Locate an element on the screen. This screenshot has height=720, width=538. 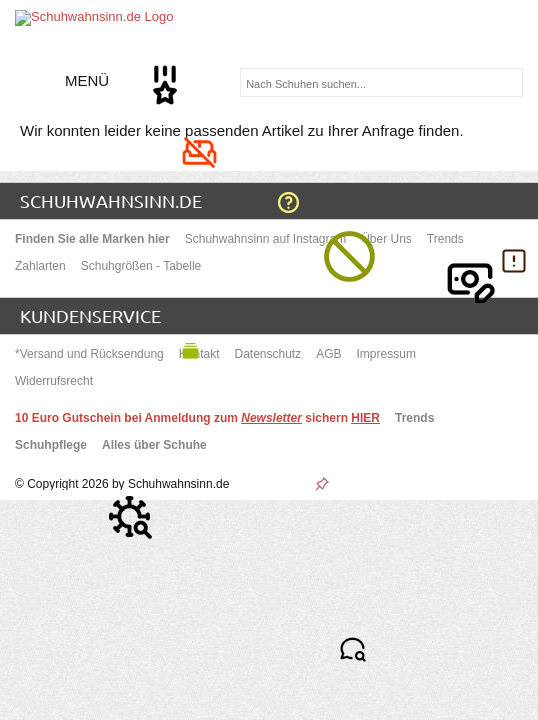
pin item to keep it visible is located at coordinates (322, 484).